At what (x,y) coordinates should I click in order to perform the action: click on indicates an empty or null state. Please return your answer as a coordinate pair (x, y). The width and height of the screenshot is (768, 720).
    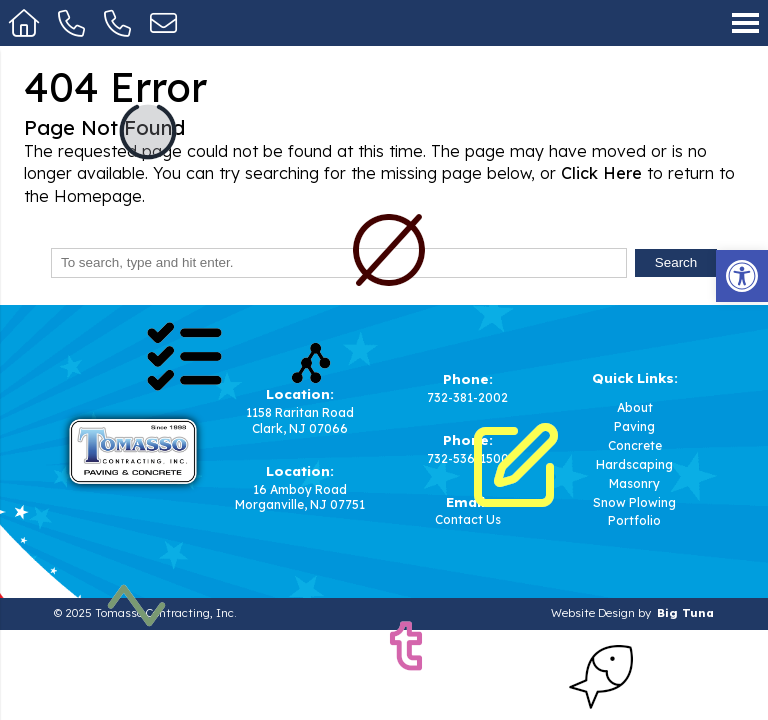
    Looking at the image, I should click on (389, 250).